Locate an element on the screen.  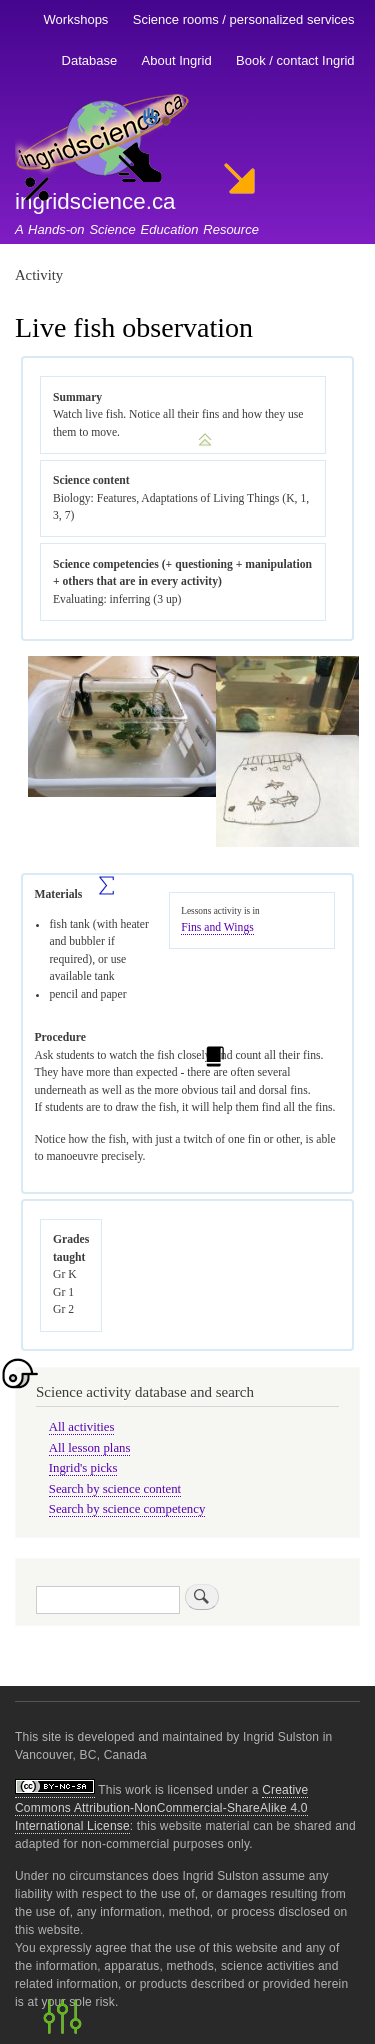
track your running or walking activity is located at coordinates (139, 164).